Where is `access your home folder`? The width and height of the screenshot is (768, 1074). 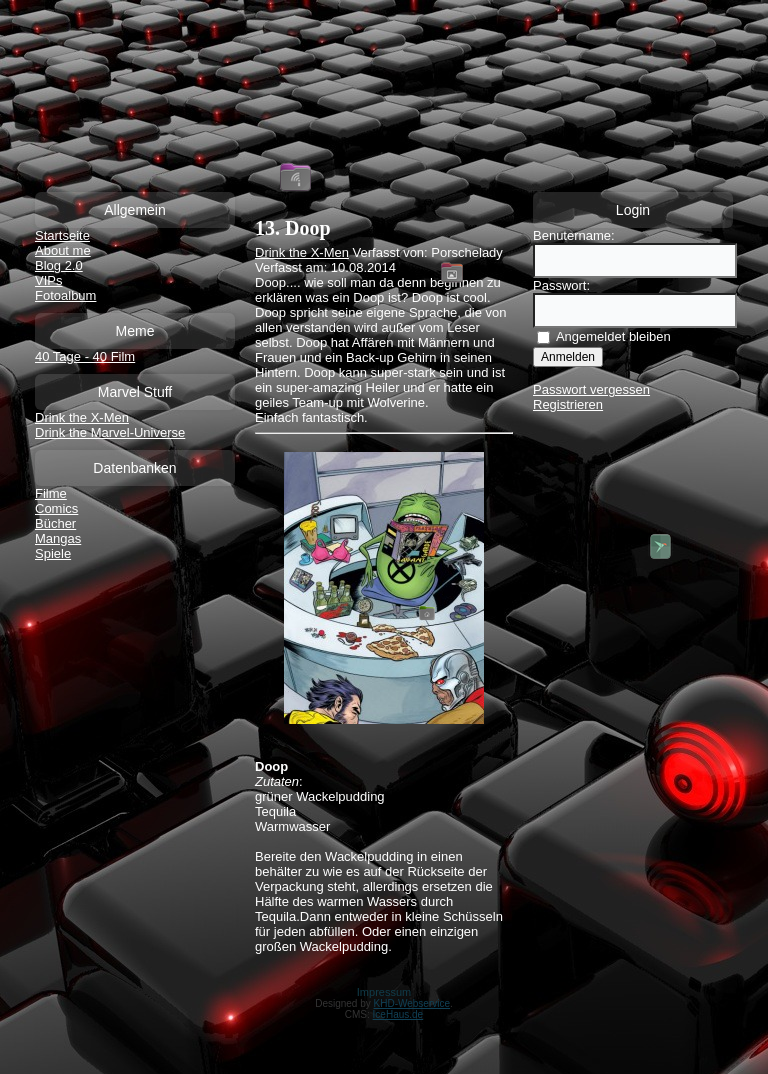 access your home folder is located at coordinates (427, 613).